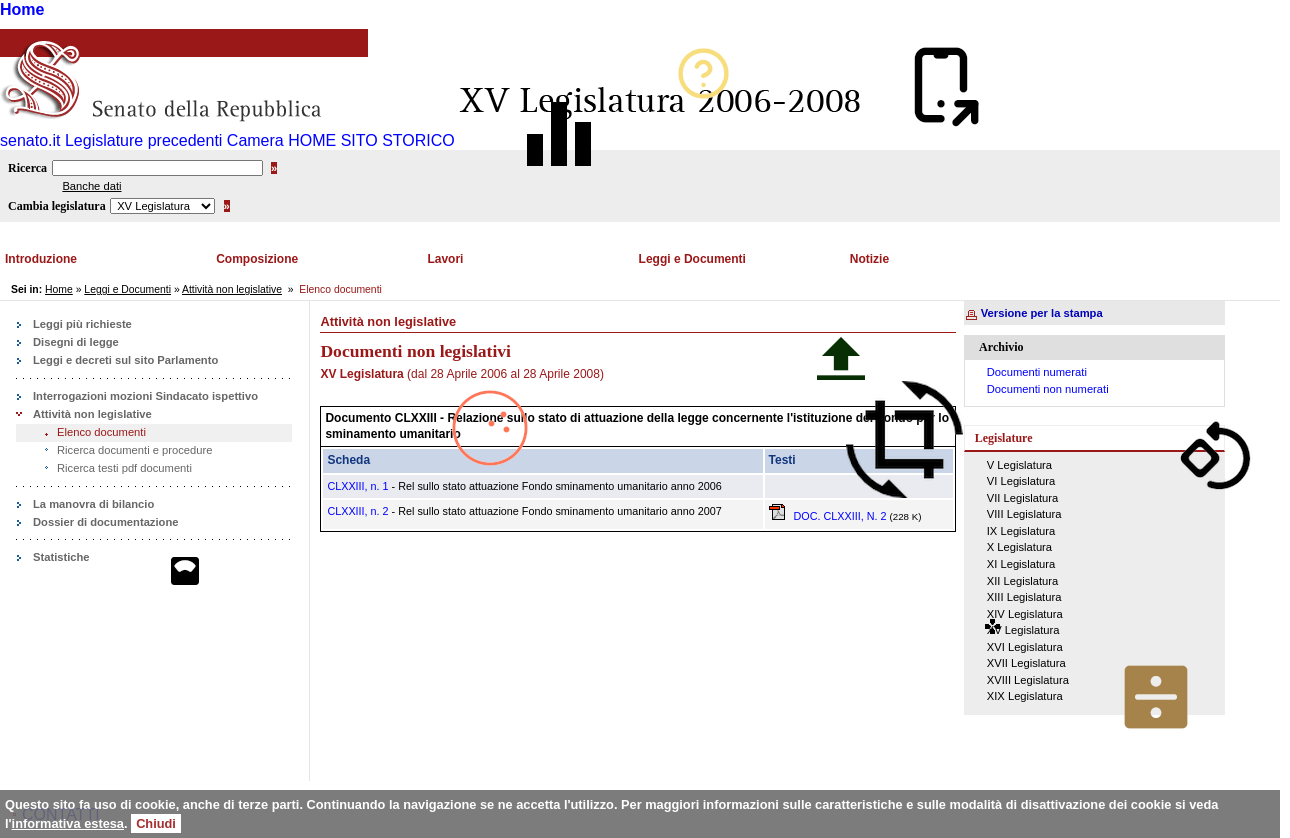 This screenshot has width=1290, height=838. What do you see at coordinates (703, 73) in the screenshot?
I see `access help or support information` at bounding box center [703, 73].